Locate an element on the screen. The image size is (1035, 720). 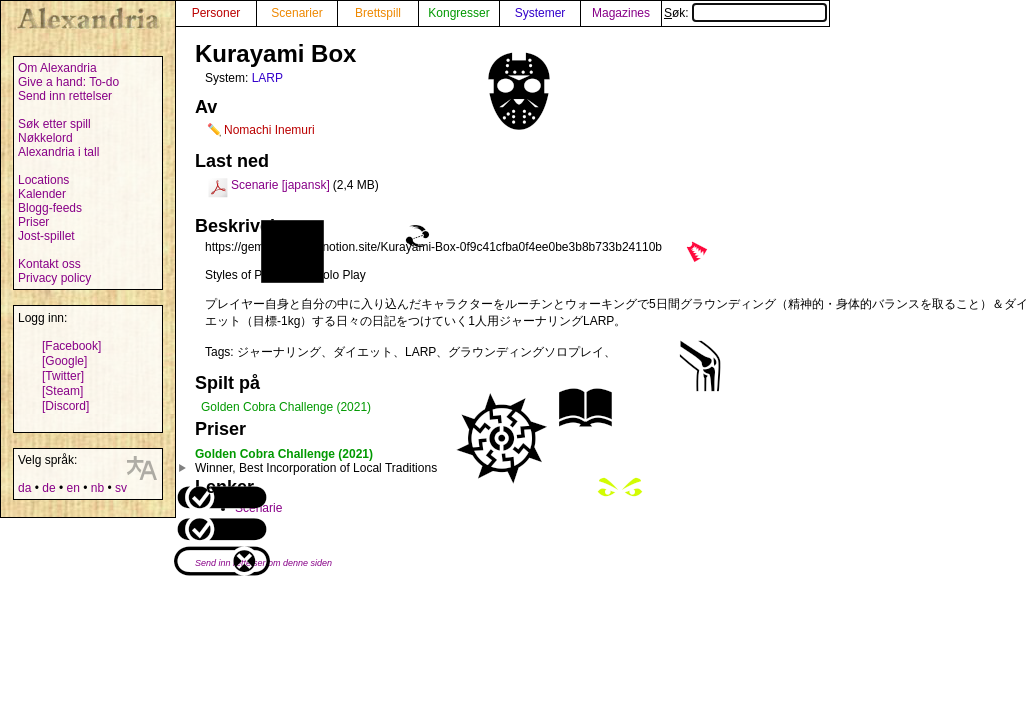
a trap or hazard element in a game is located at coordinates (501, 437).